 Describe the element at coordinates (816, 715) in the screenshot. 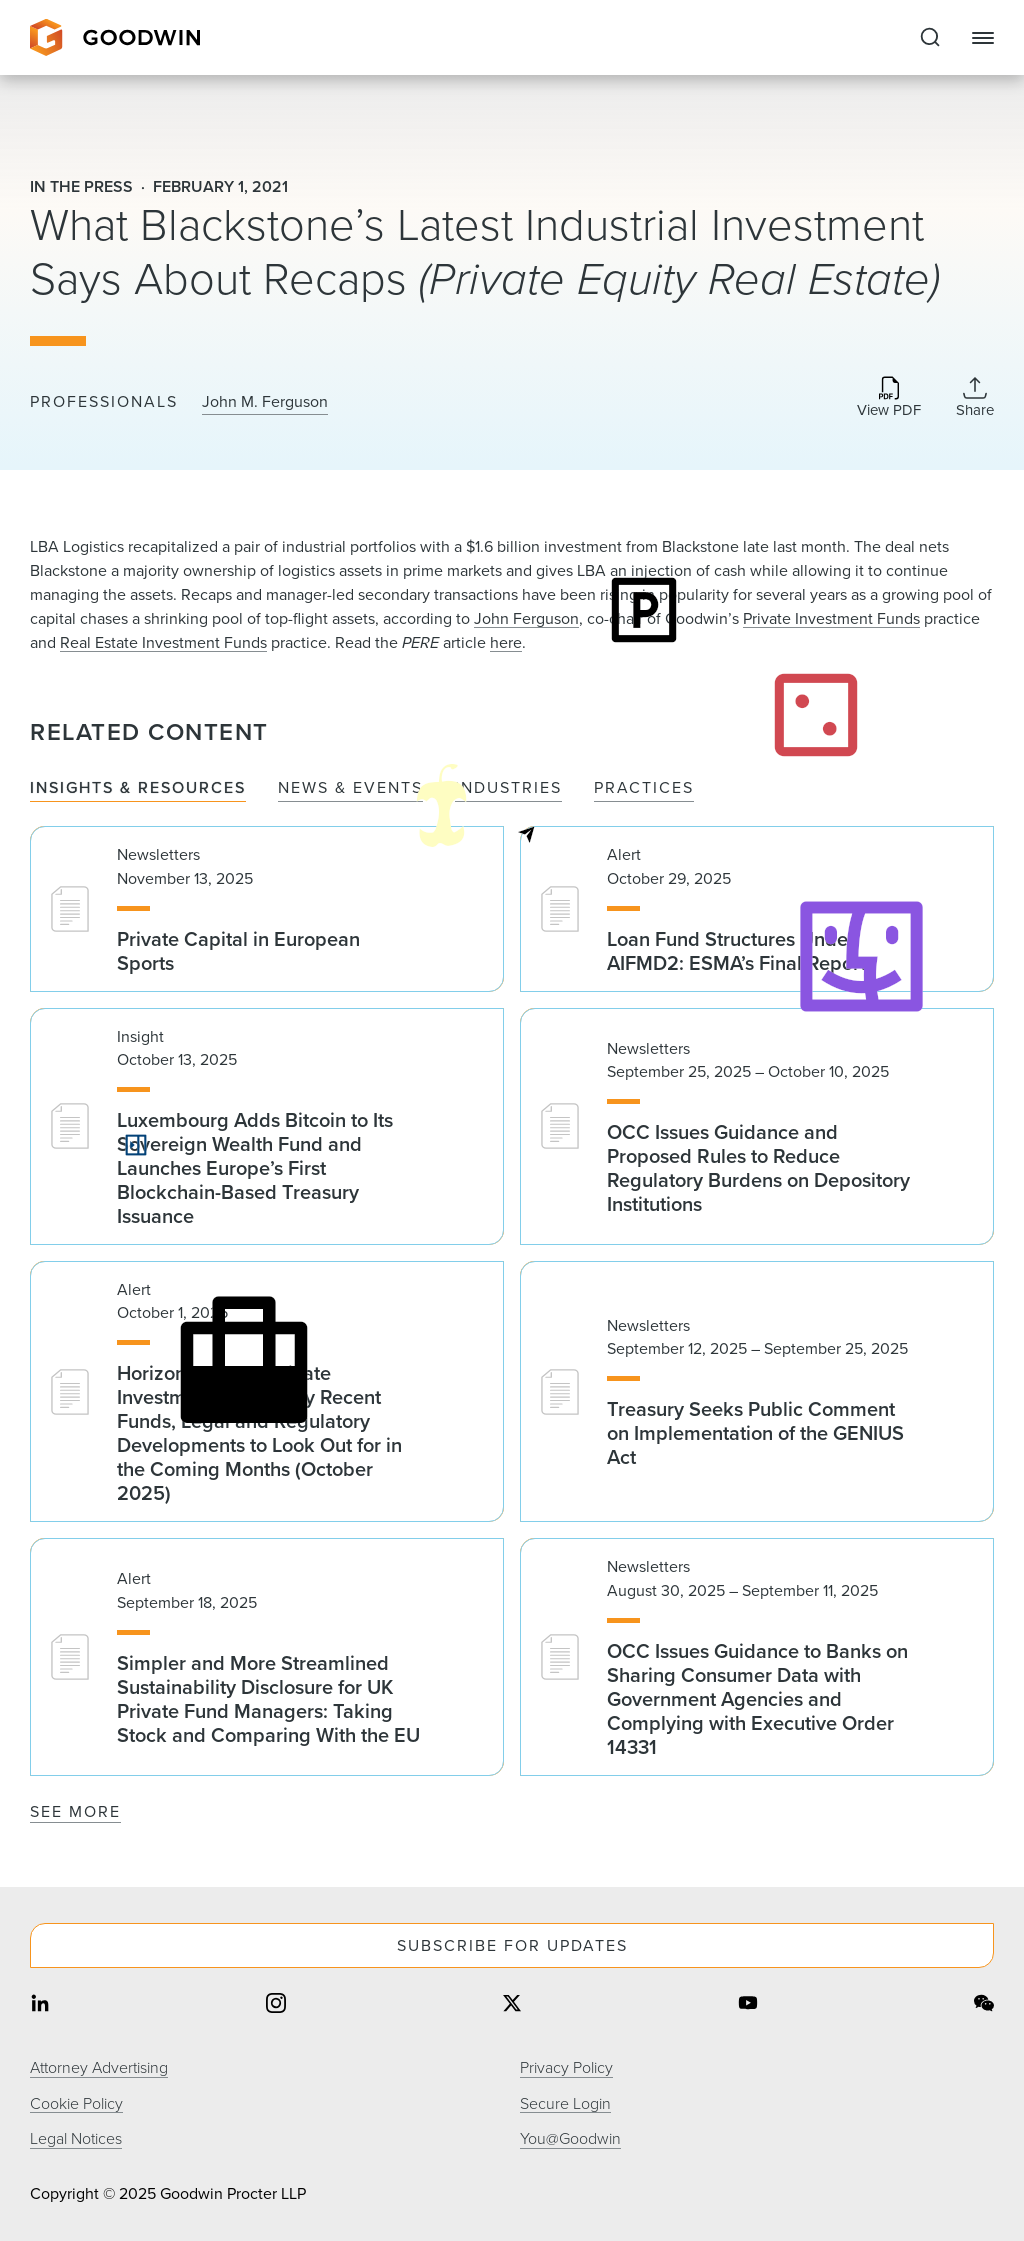

I see `roll the dice or randomize` at that location.